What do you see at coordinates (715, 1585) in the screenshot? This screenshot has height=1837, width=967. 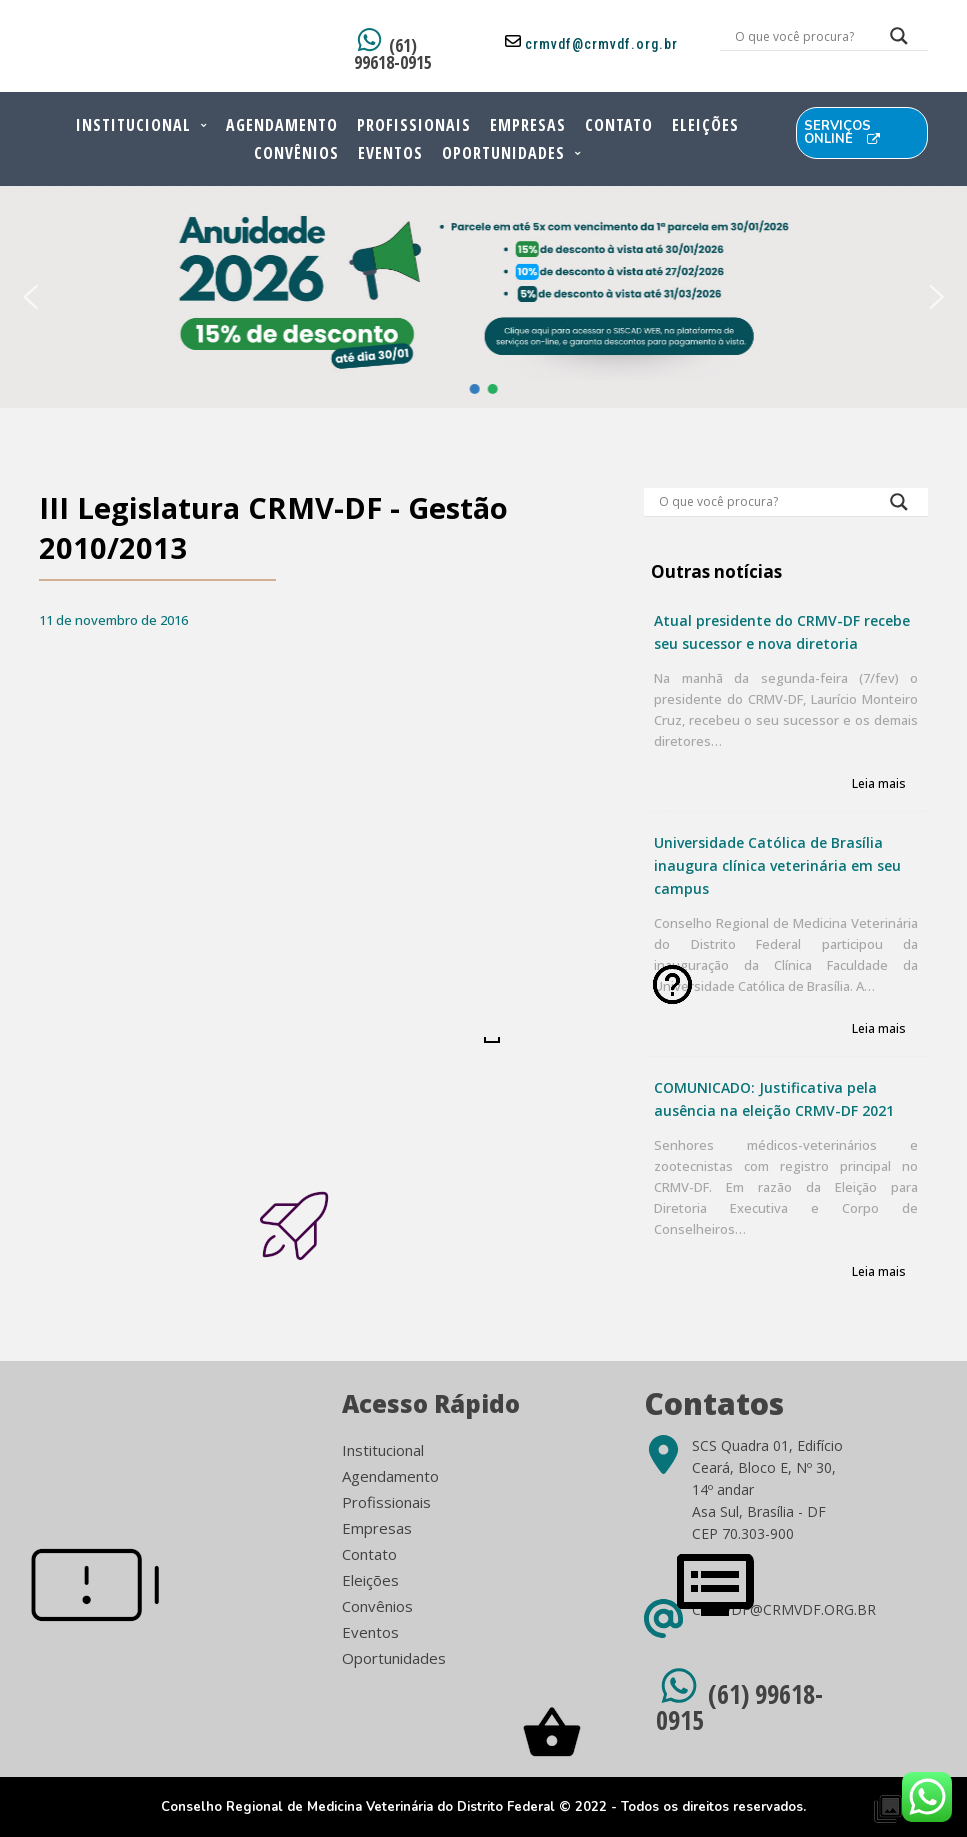 I see `access DVR or recorded content` at bounding box center [715, 1585].